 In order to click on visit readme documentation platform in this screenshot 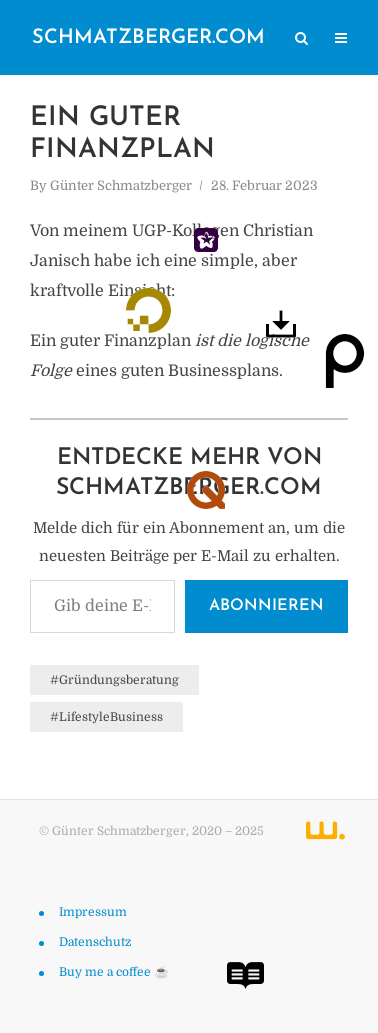, I will do `click(245, 975)`.